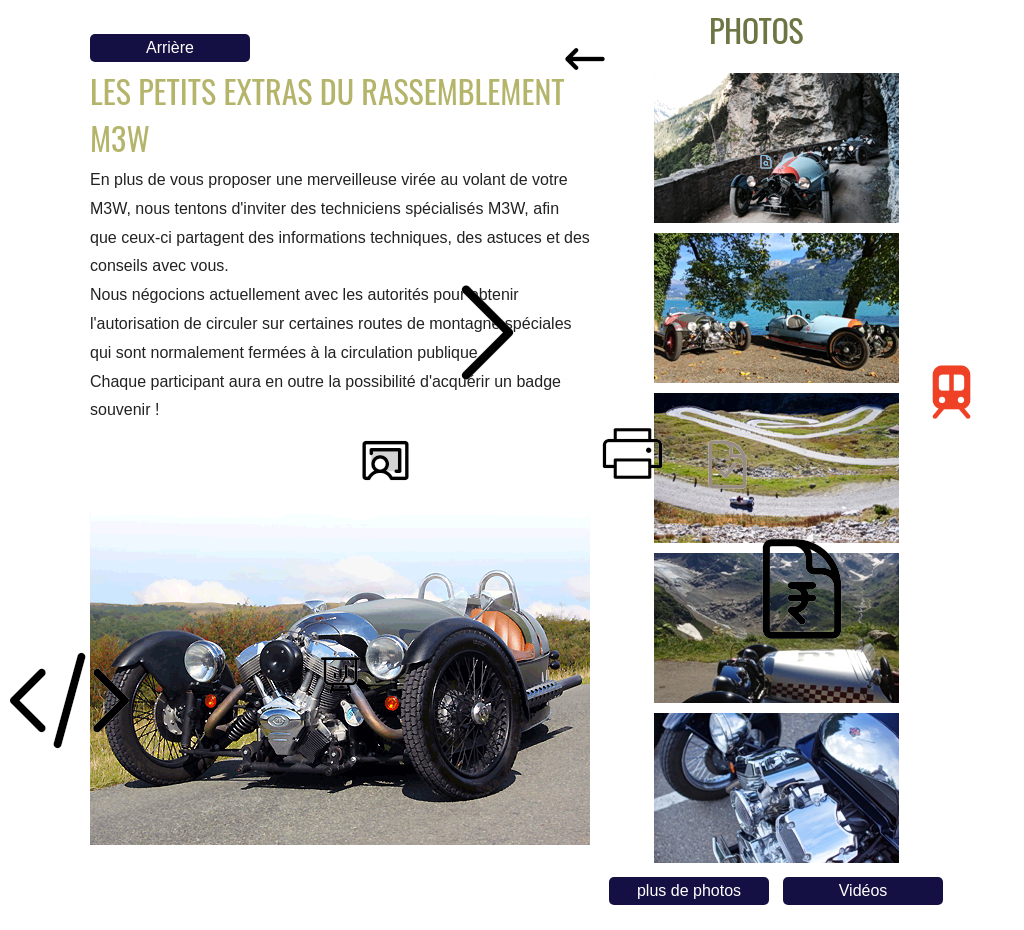 The height and width of the screenshot is (930, 1024). What do you see at coordinates (487, 332) in the screenshot?
I see `navigate to the next item or page` at bounding box center [487, 332].